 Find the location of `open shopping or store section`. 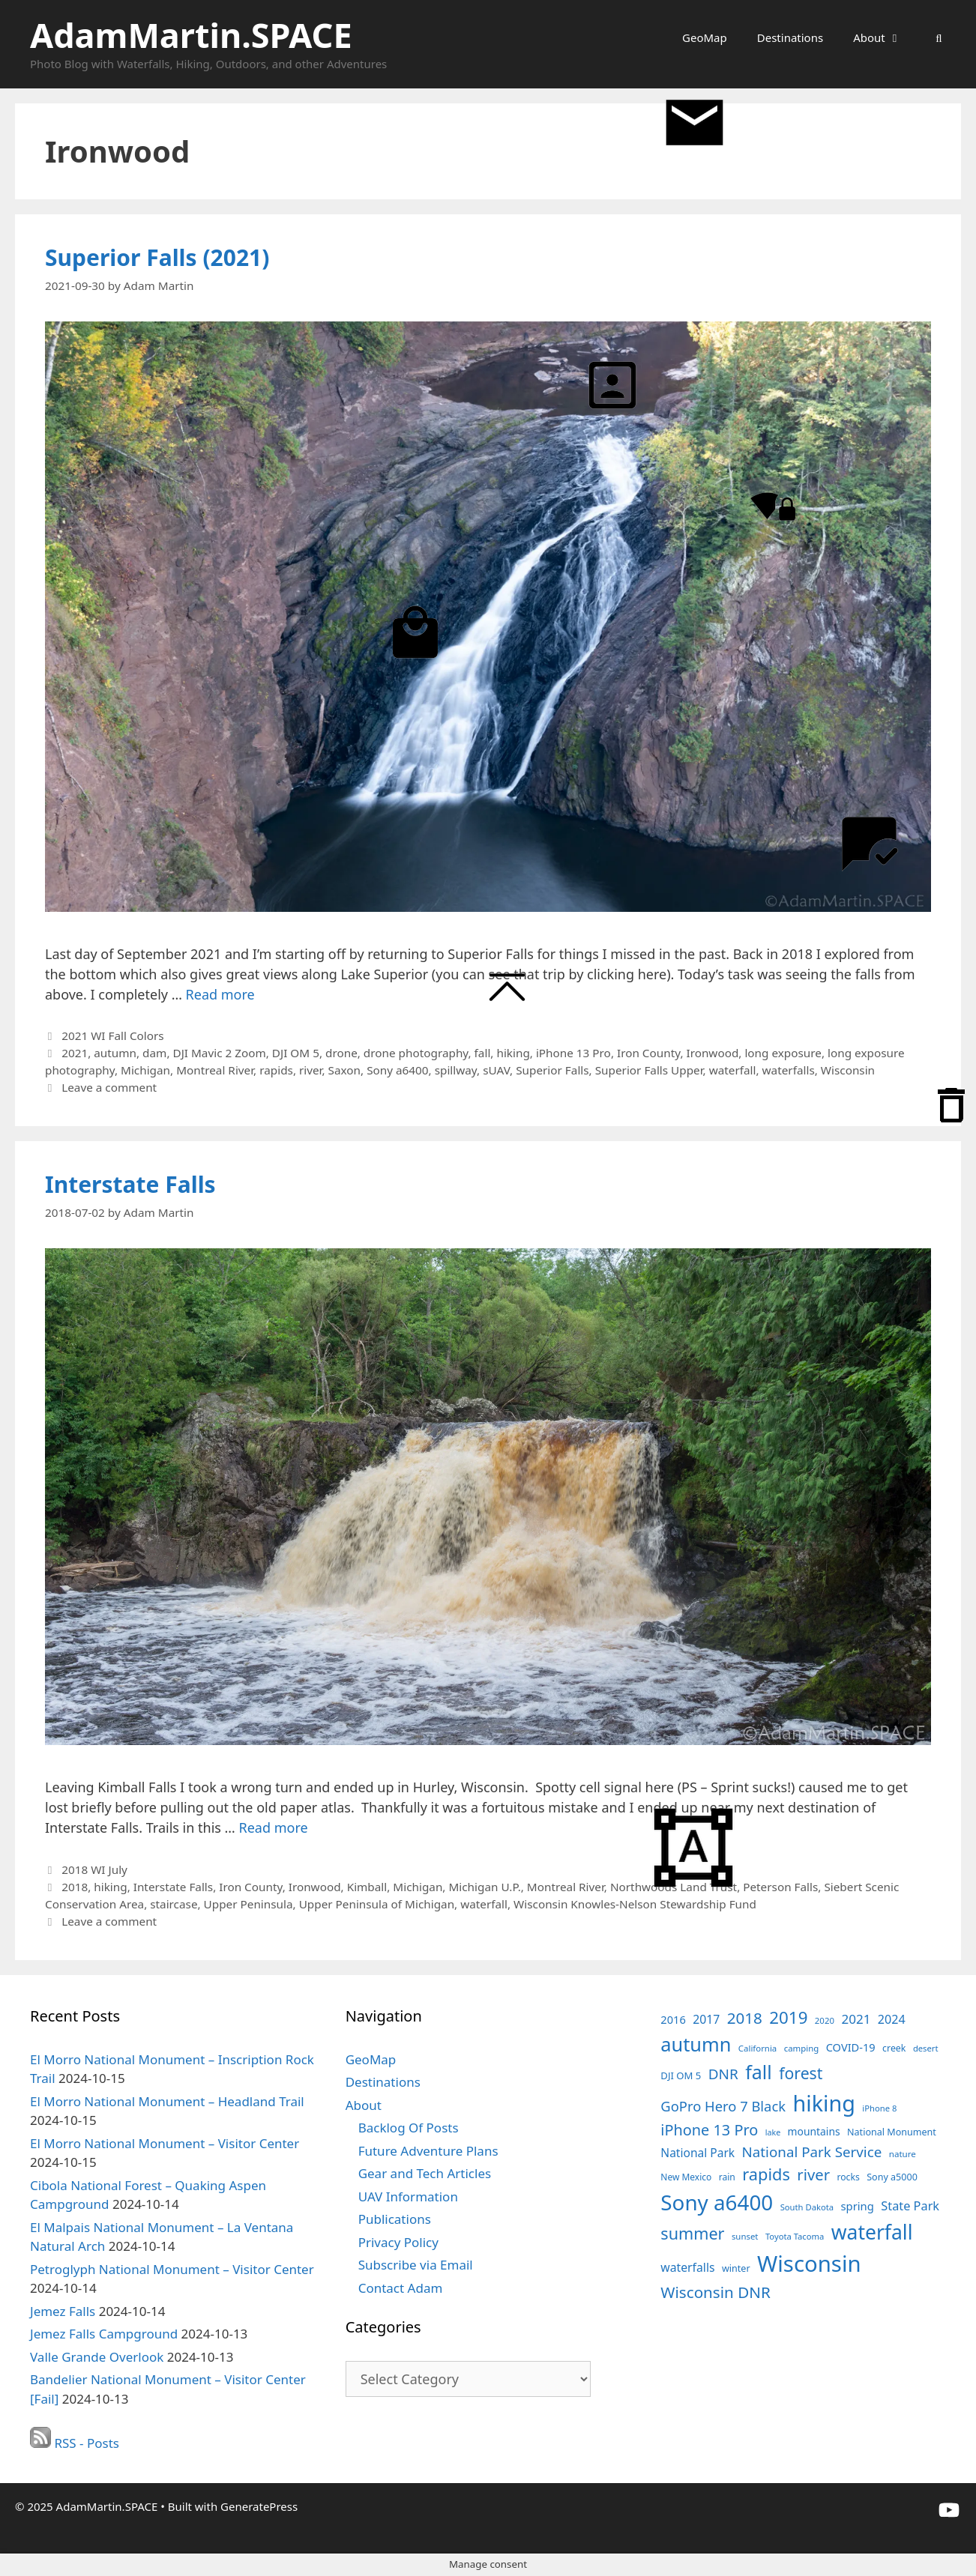

open shopping or store section is located at coordinates (415, 633).